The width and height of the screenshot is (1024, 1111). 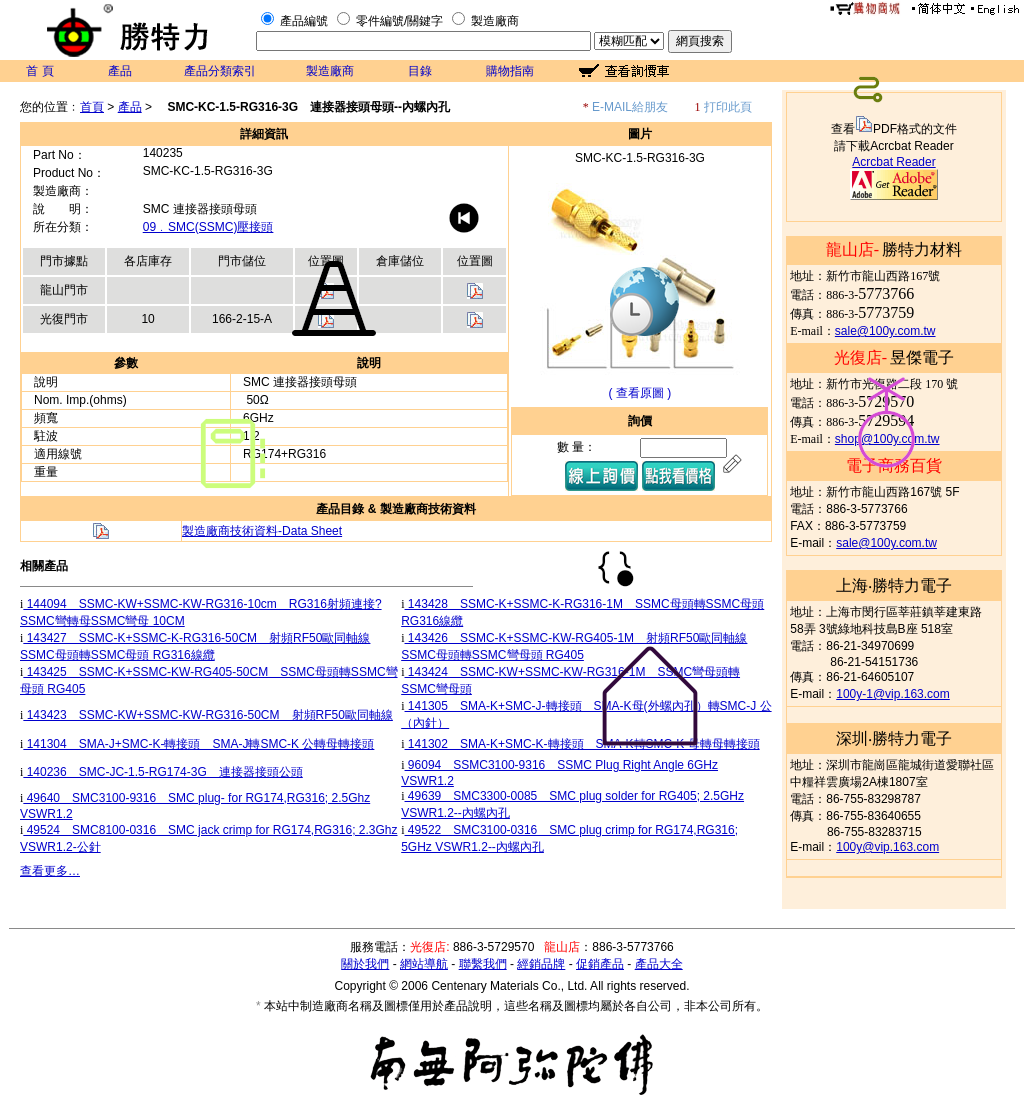 What do you see at coordinates (614, 567) in the screenshot?
I see `indicates a code block or JSON object with additional information` at bounding box center [614, 567].